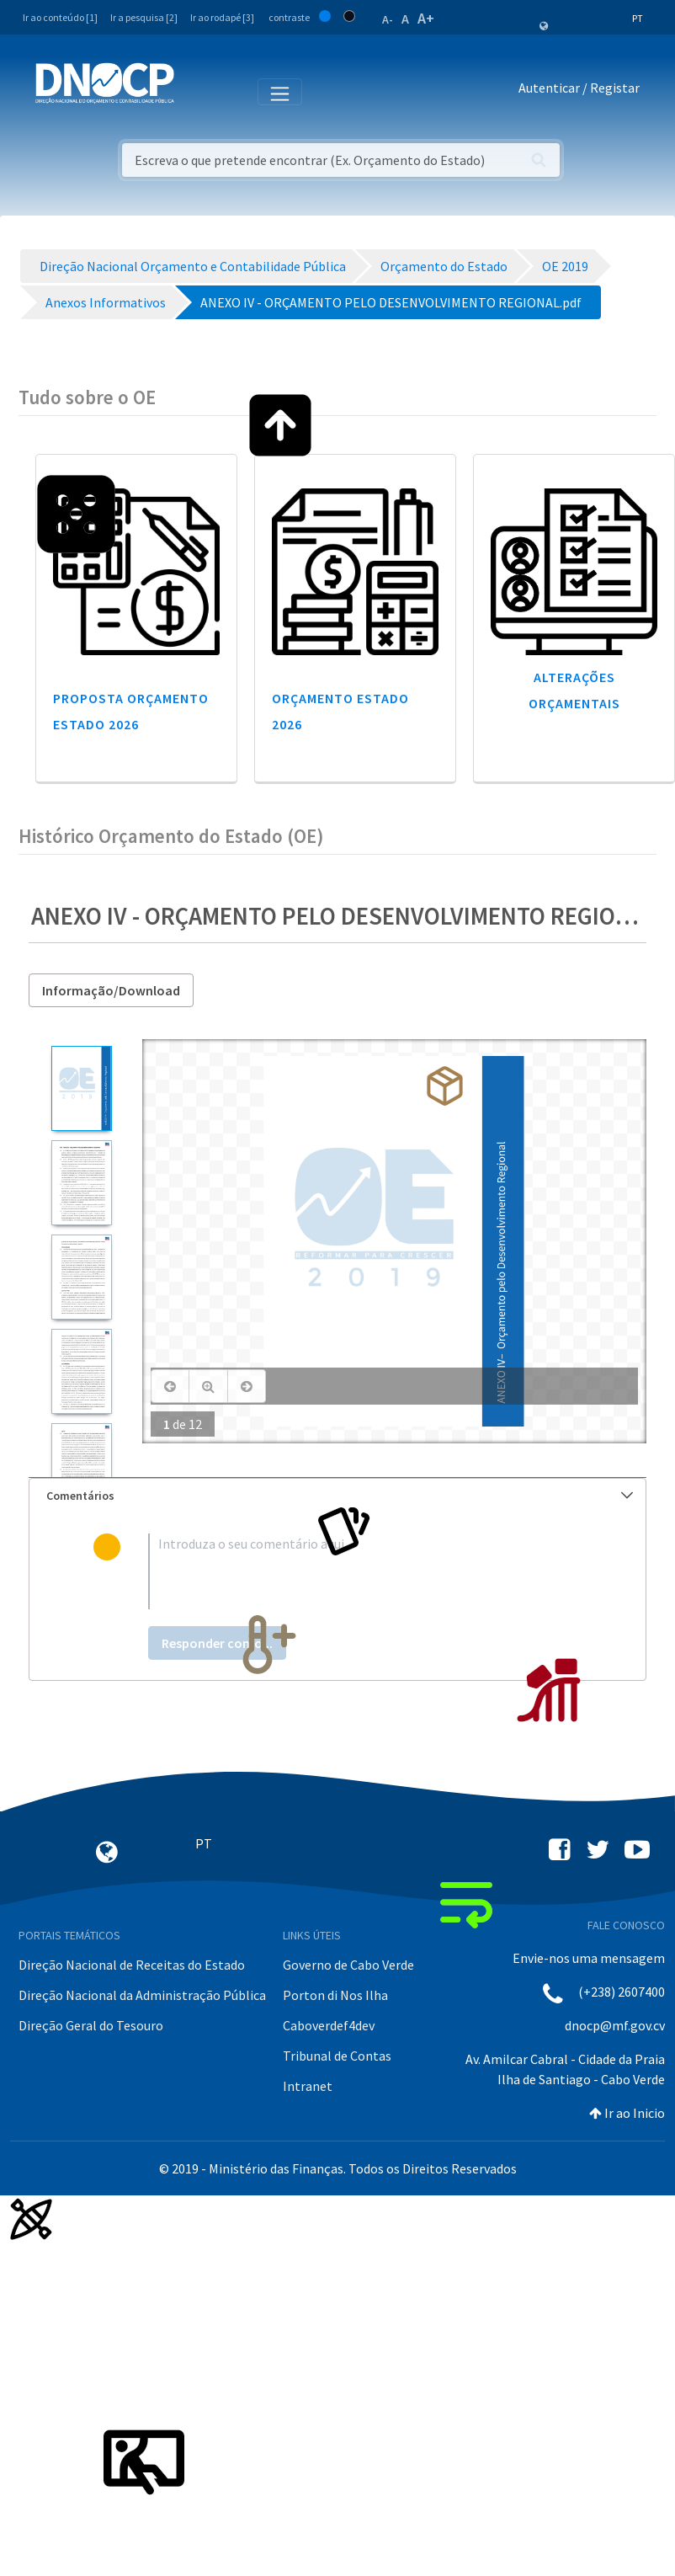  What do you see at coordinates (263, 1645) in the screenshot?
I see `increase temperature setting` at bounding box center [263, 1645].